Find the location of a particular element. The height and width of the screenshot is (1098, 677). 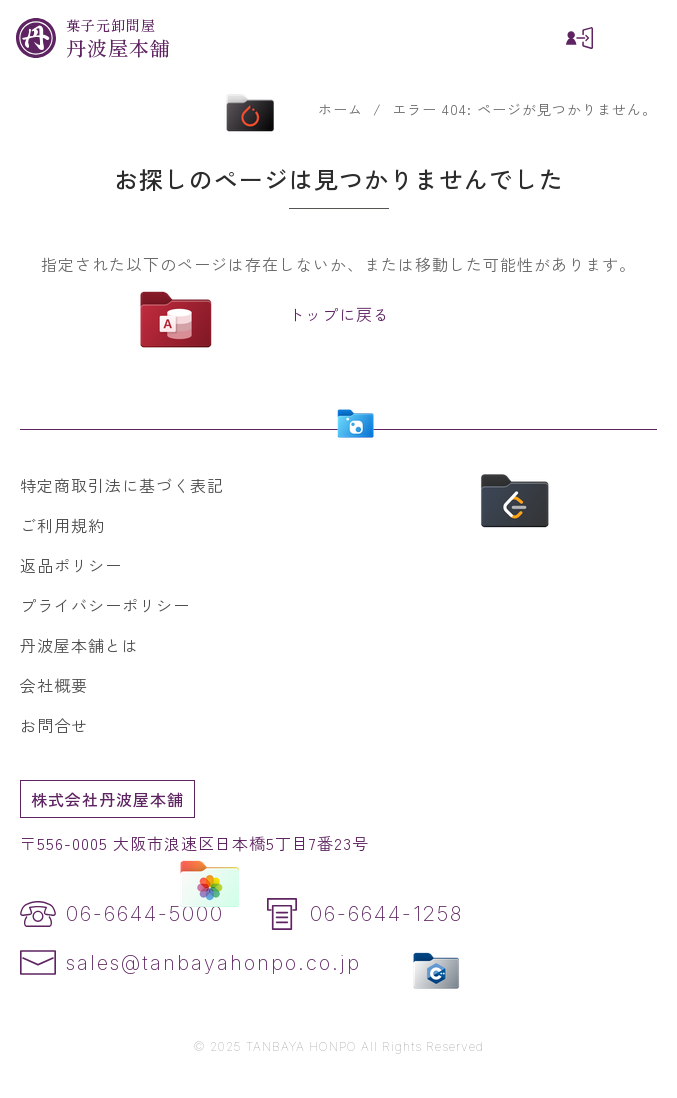

folder containing microsoft access database files is located at coordinates (175, 321).